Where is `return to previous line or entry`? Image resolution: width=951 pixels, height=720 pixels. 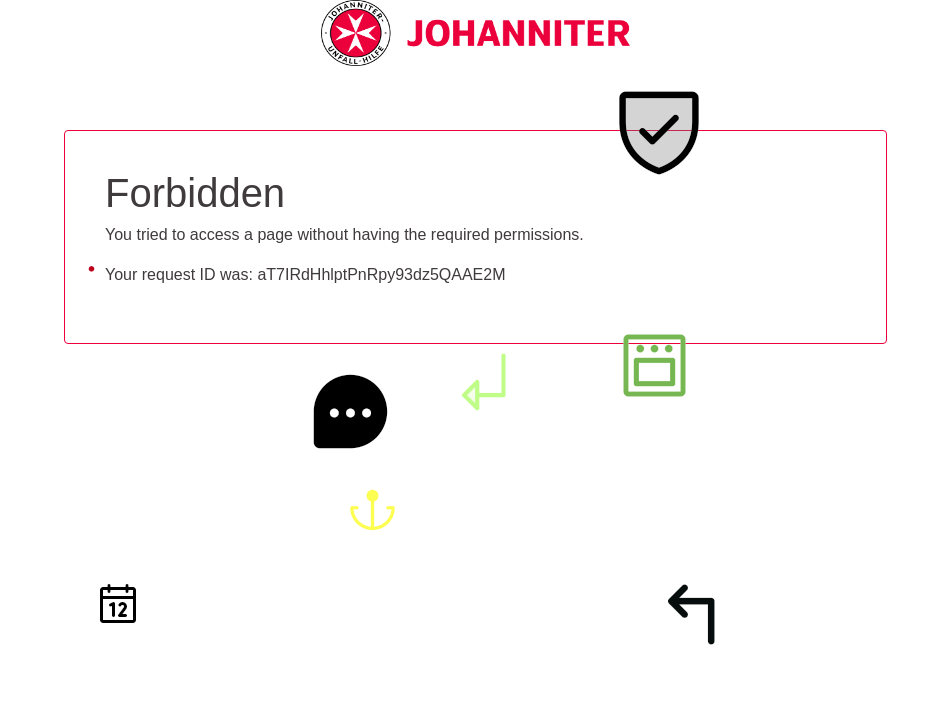
return to previous line or entry is located at coordinates (486, 382).